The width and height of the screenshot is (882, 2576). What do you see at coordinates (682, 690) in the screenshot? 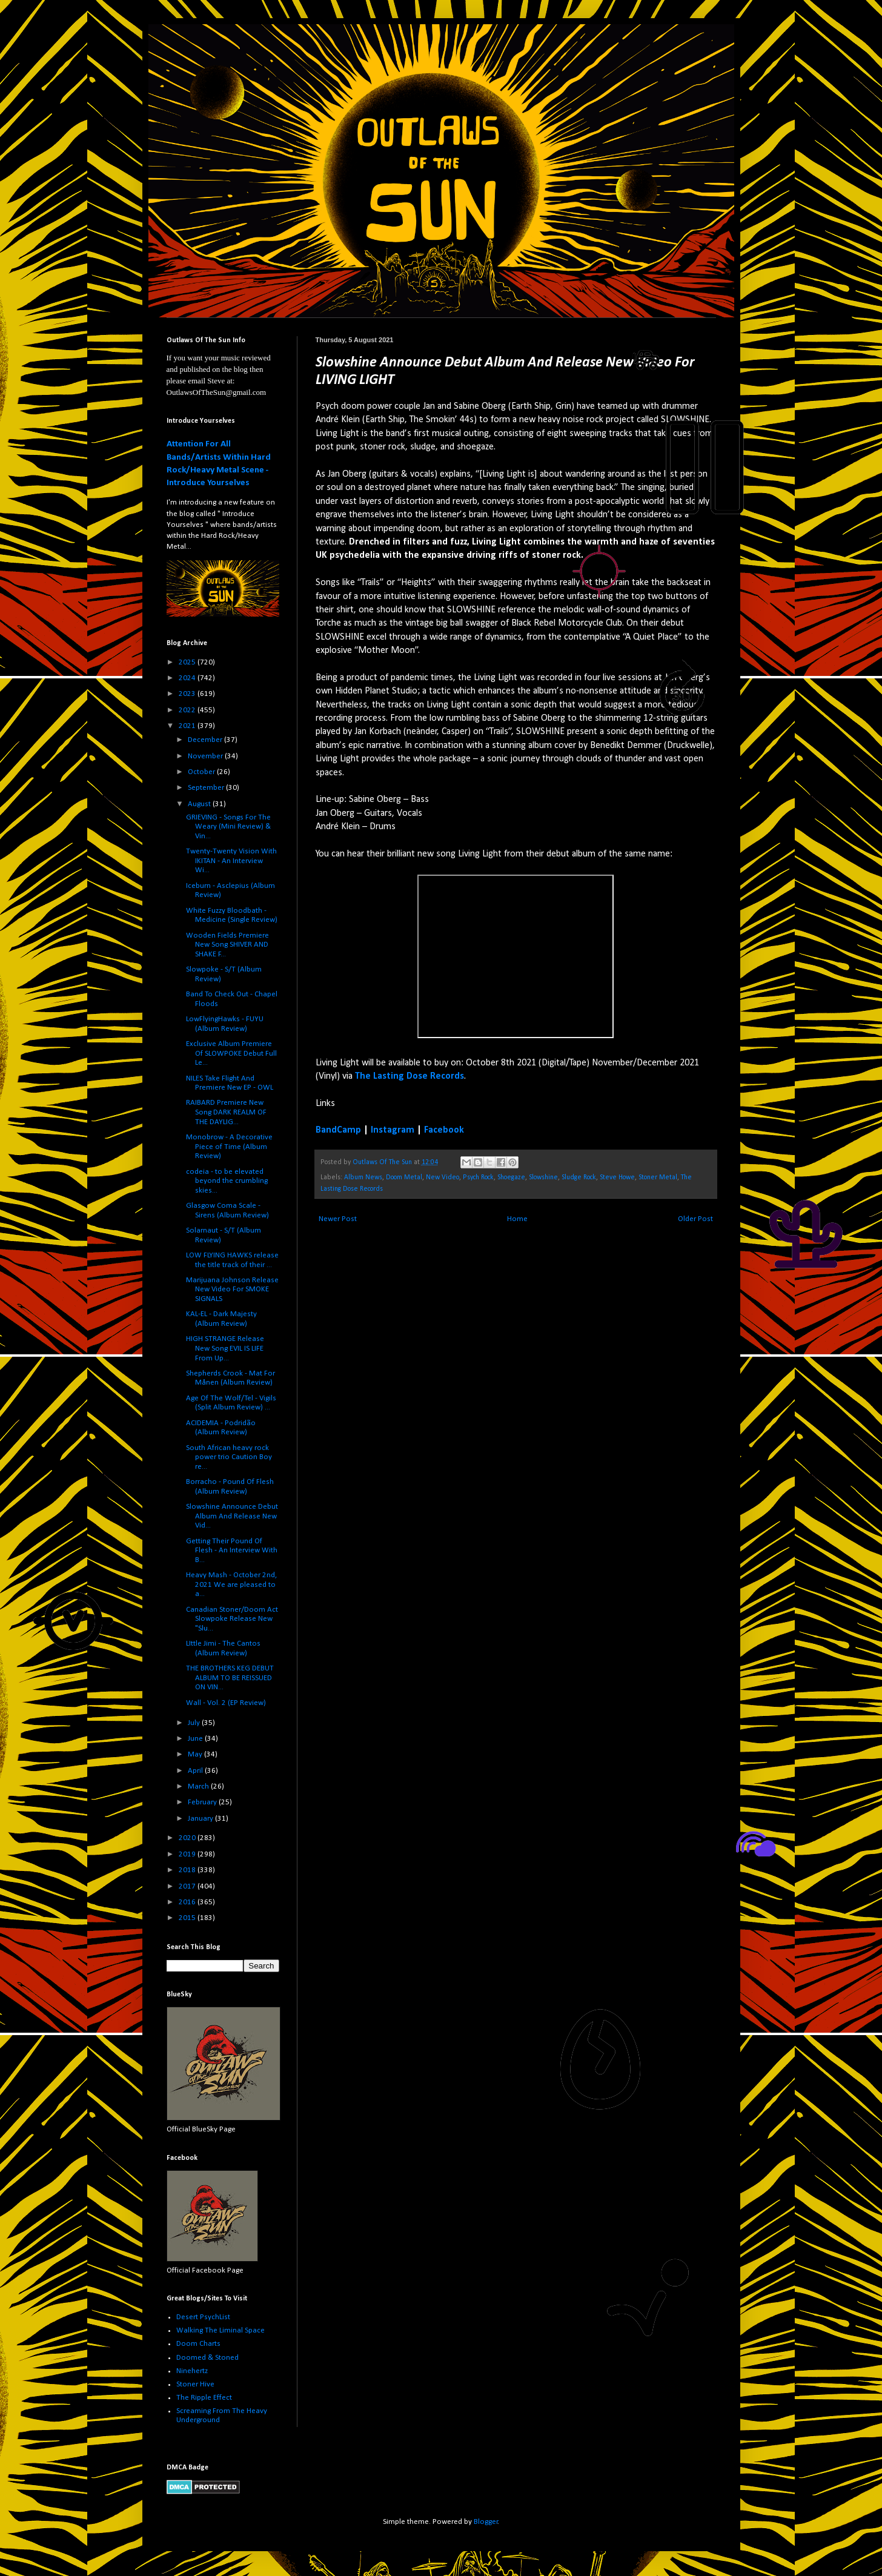
I see `skip forward 30 seconds in media playback` at bounding box center [682, 690].